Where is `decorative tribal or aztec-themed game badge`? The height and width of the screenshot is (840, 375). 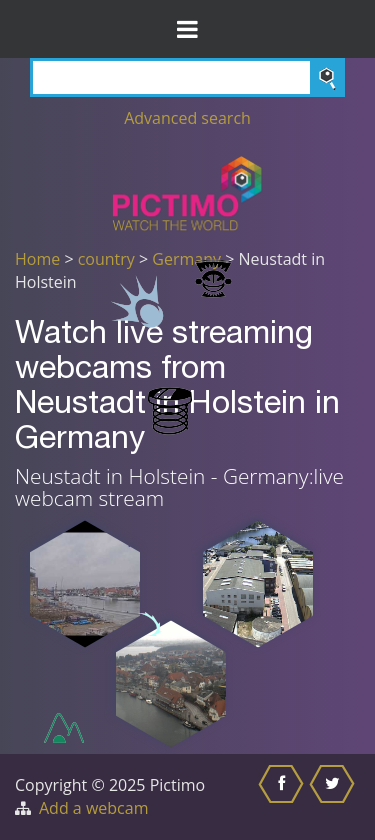 decorative tribal or aztec-themed game badge is located at coordinates (213, 278).